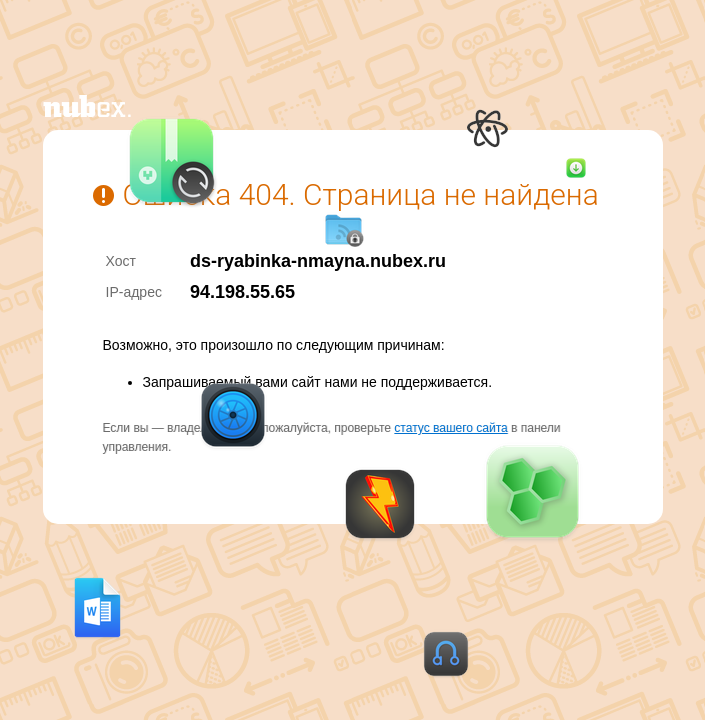 The height and width of the screenshot is (720, 705). I want to click on open yast system update manager, so click(171, 160).